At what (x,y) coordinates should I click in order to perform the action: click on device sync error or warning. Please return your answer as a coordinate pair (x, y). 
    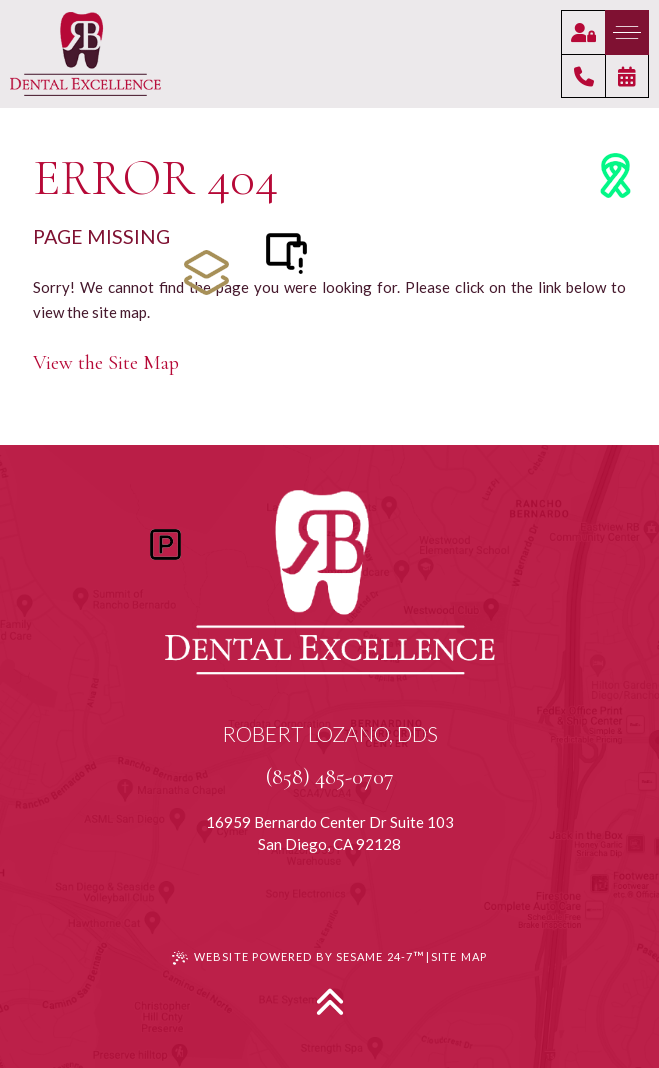
    Looking at the image, I should click on (286, 251).